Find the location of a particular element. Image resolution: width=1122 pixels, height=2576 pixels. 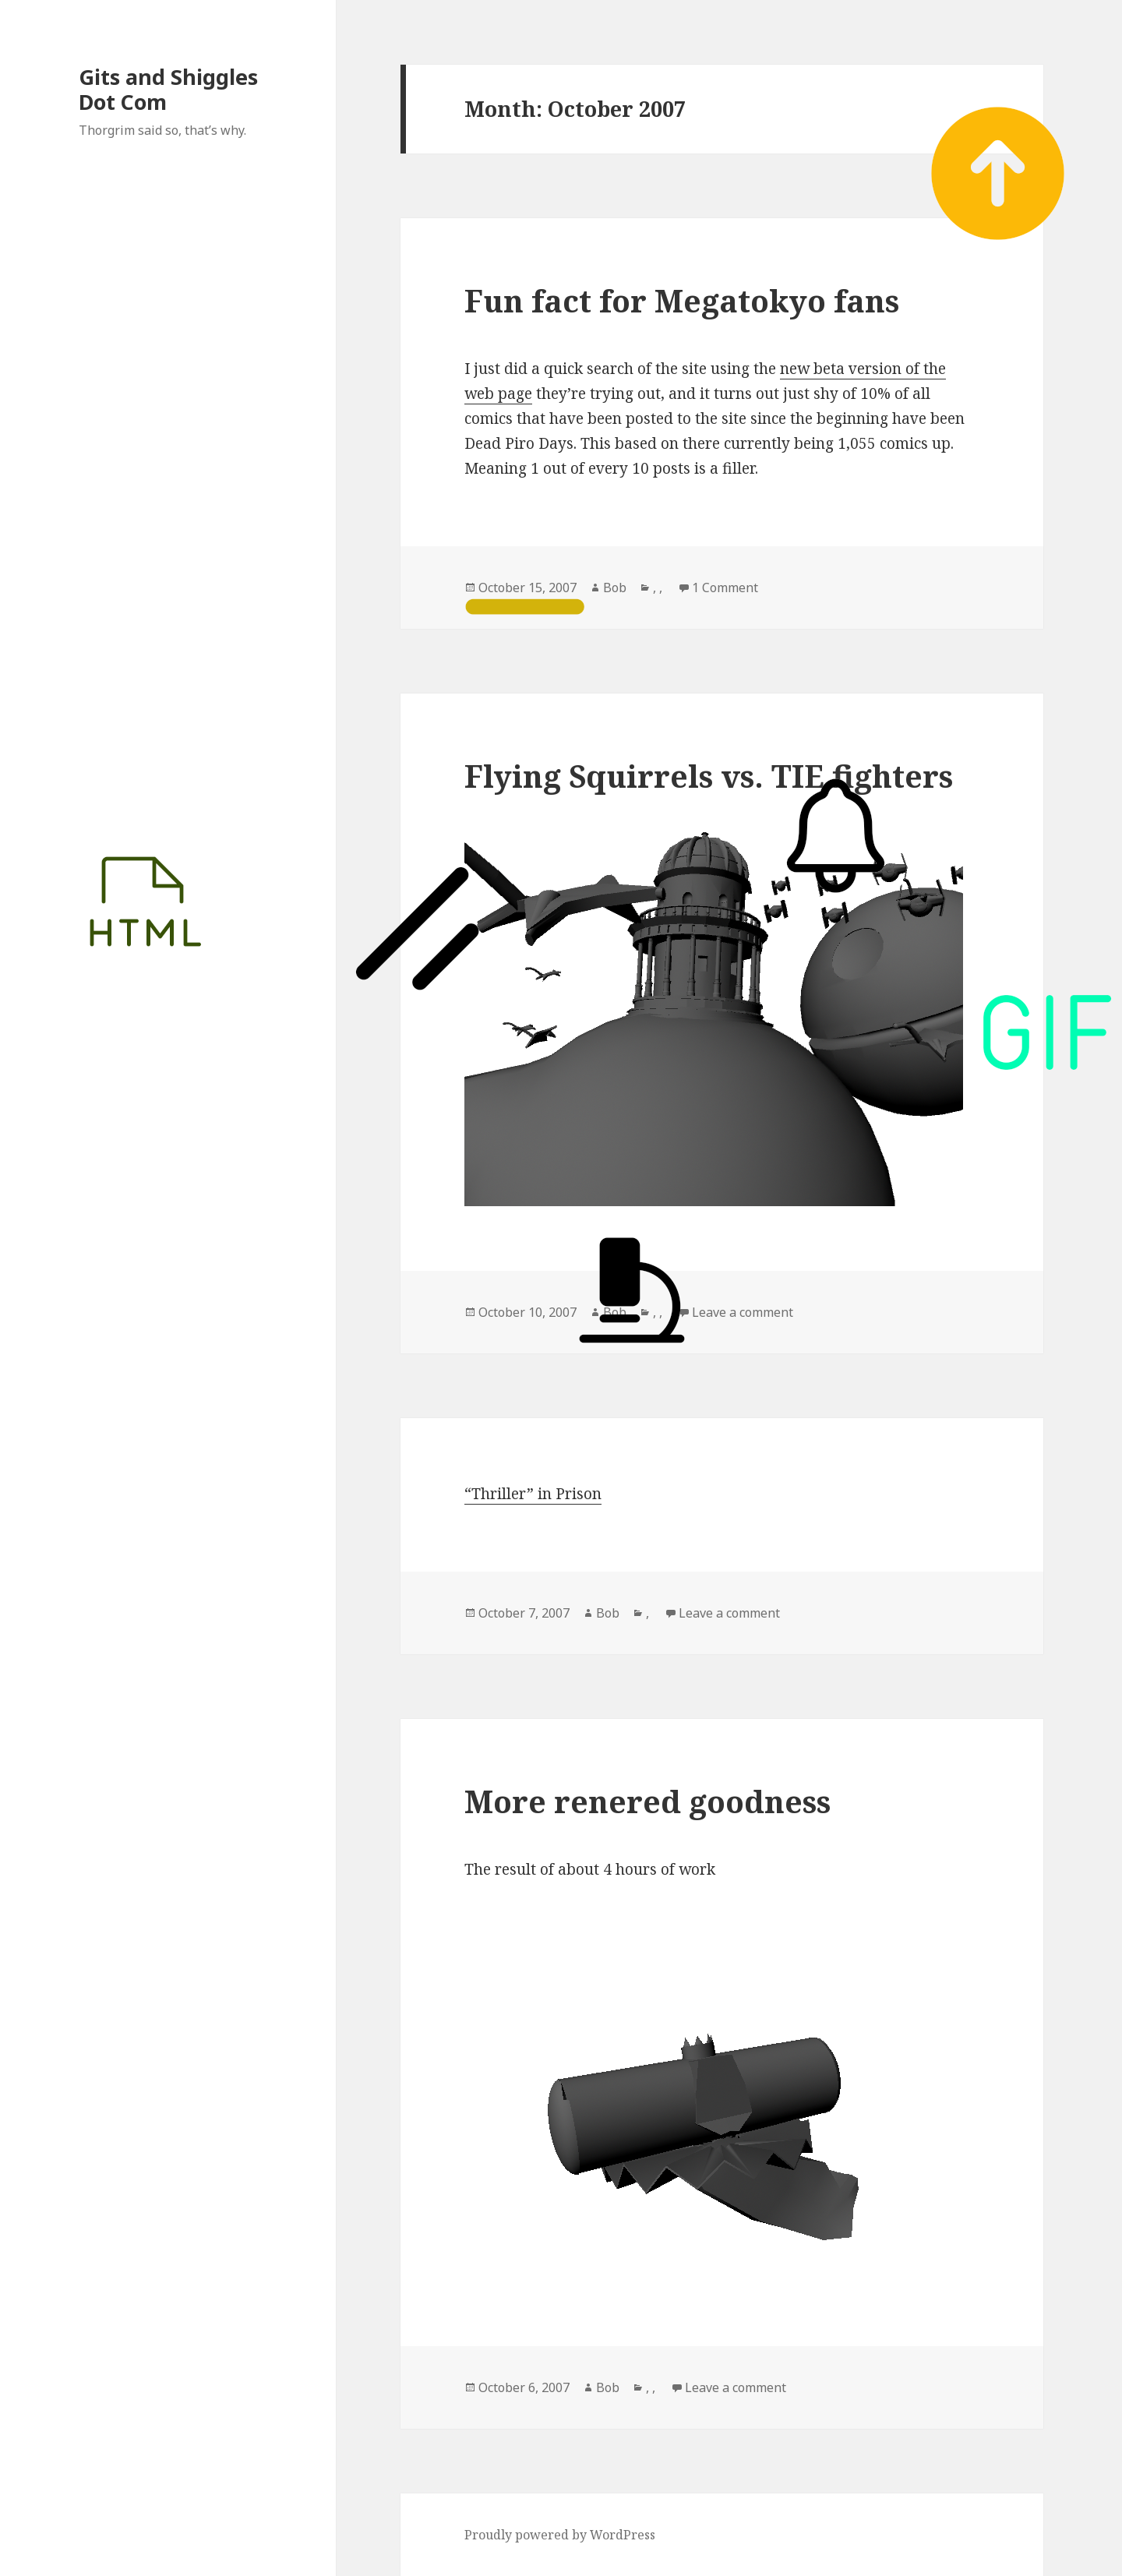

upload a file or content is located at coordinates (997, 173).